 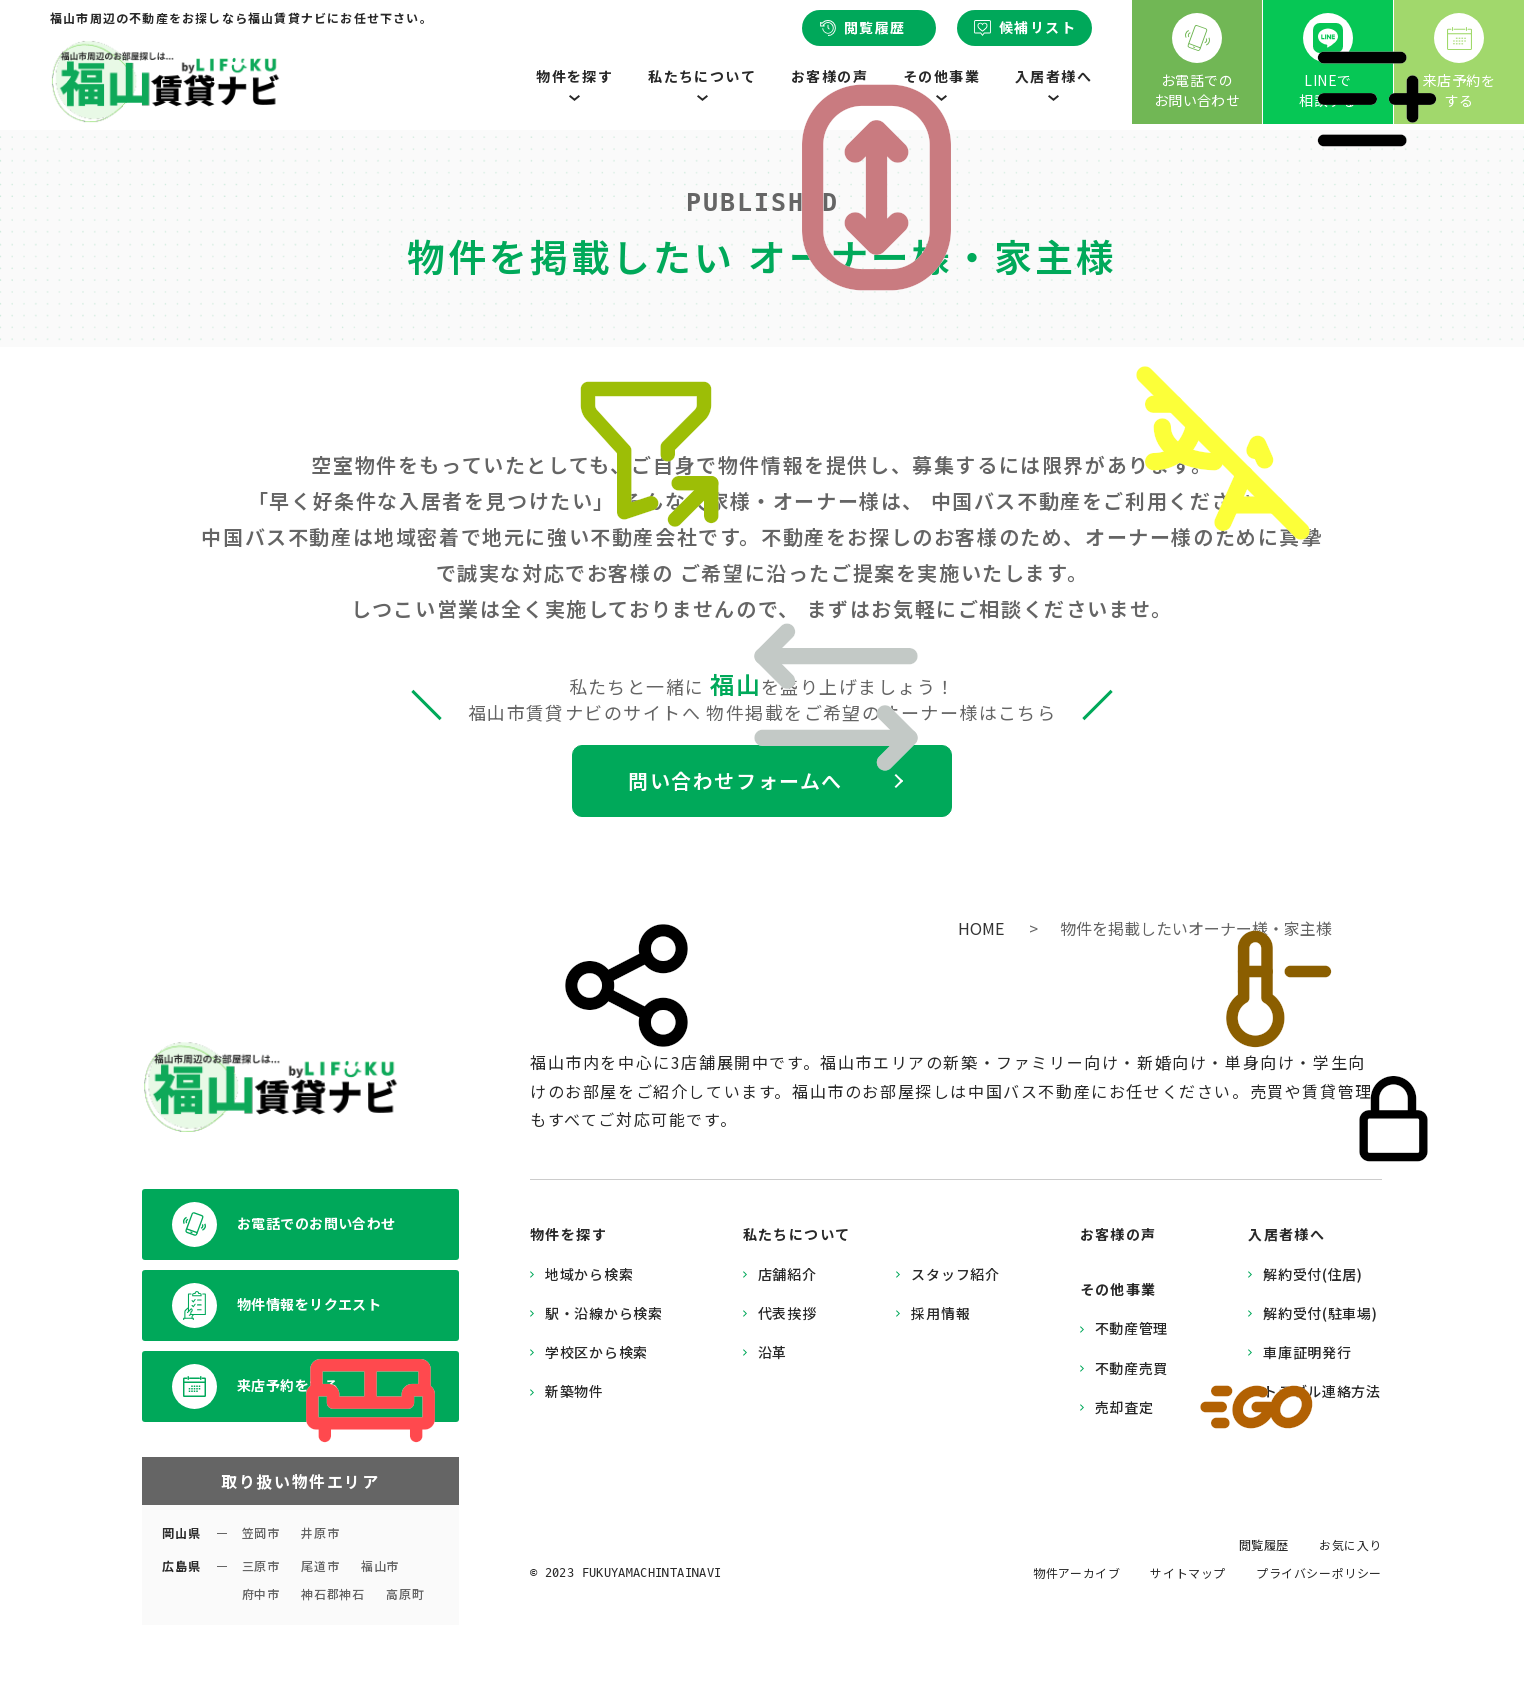 What do you see at coordinates (1223, 453) in the screenshot?
I see `disable translation or language features` at bounding box center [1223, 453].